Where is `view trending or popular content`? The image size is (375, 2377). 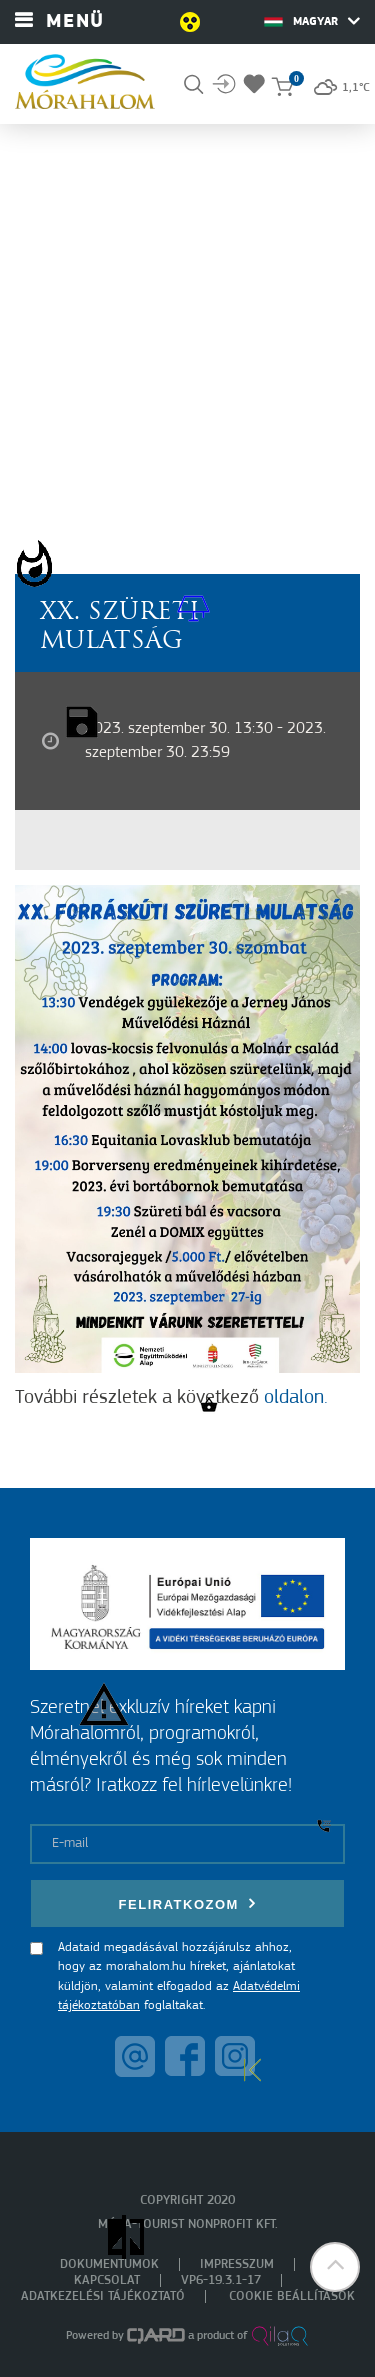
view trending or popular content is located at coordinates (34, 564).